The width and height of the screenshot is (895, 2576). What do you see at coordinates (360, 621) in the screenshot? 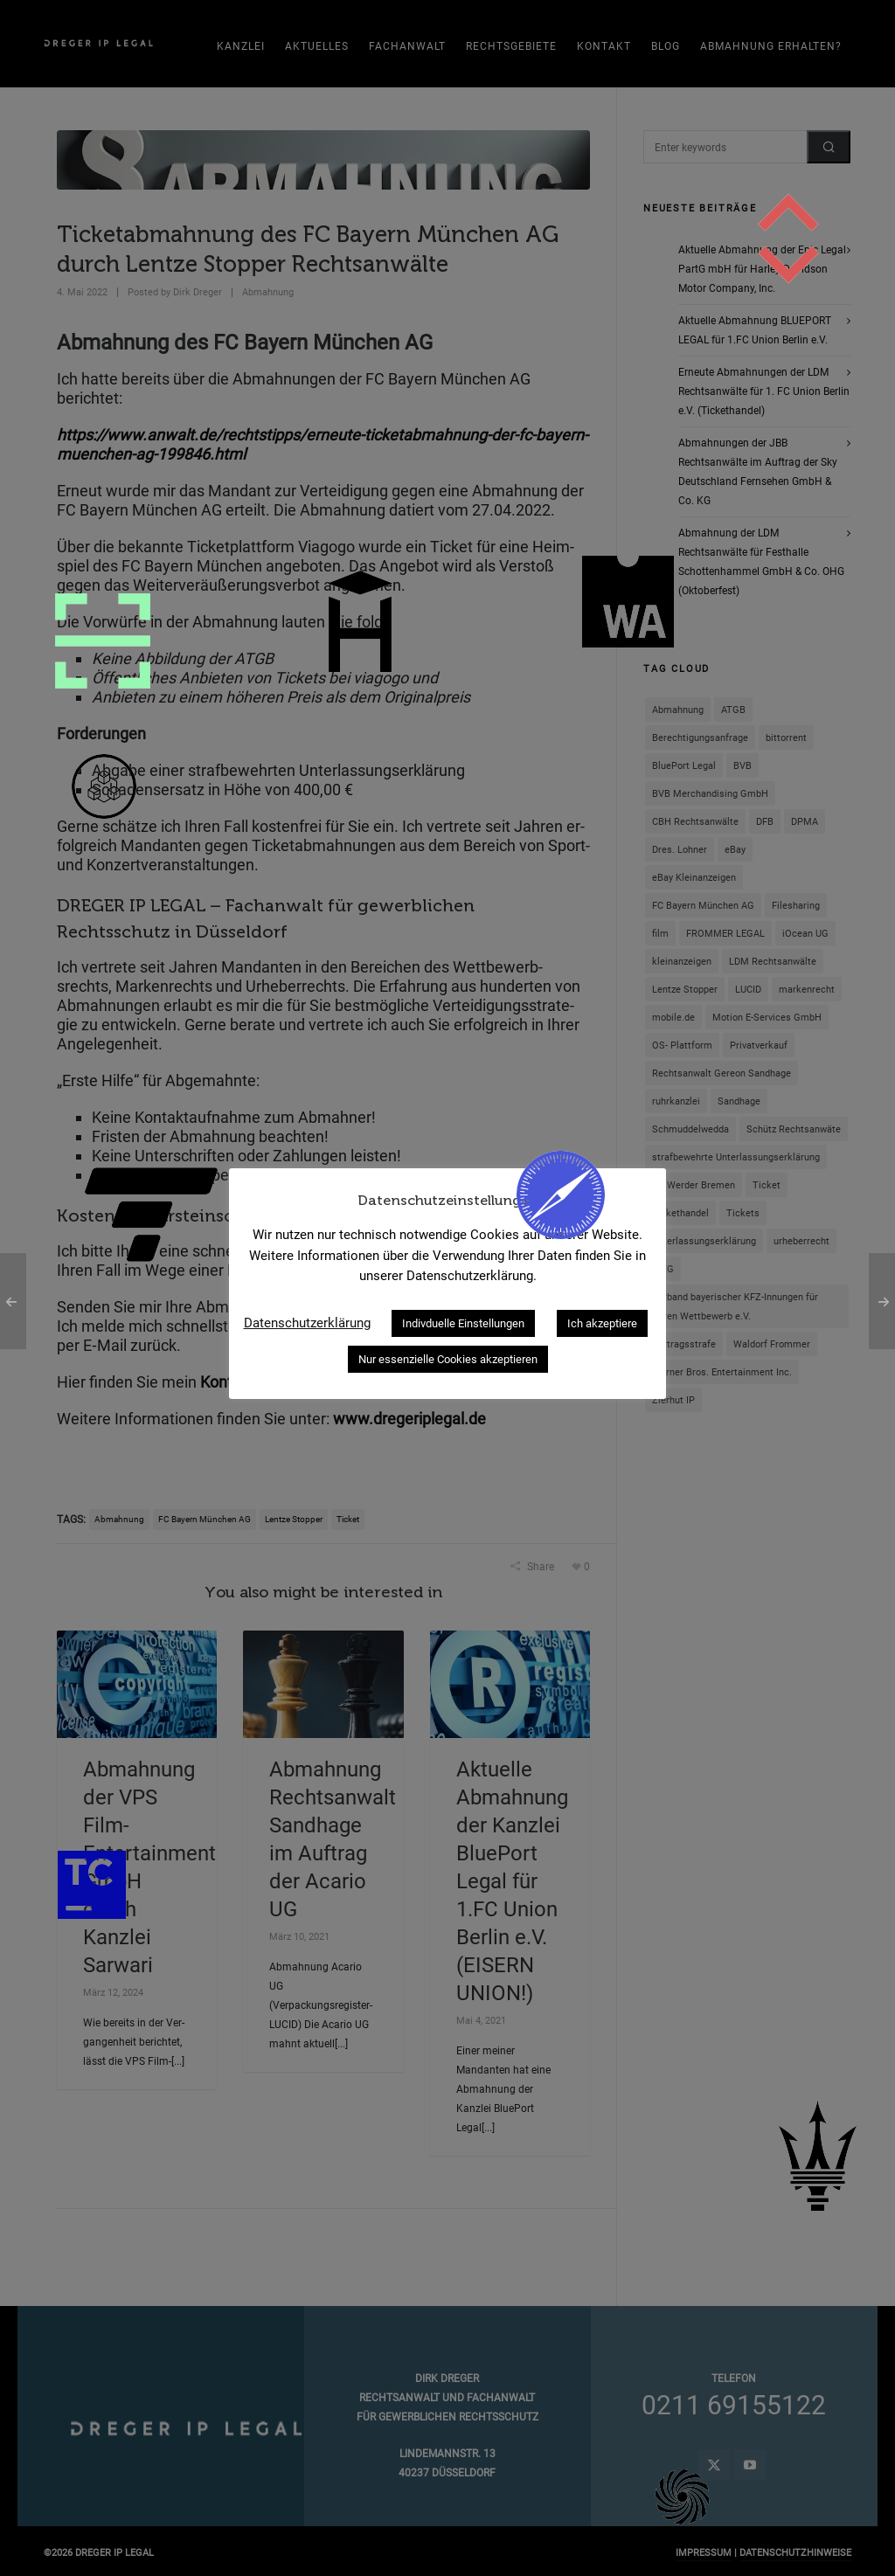
I see `visit the Hexlet learning platform` at bounding box center [360, 621].